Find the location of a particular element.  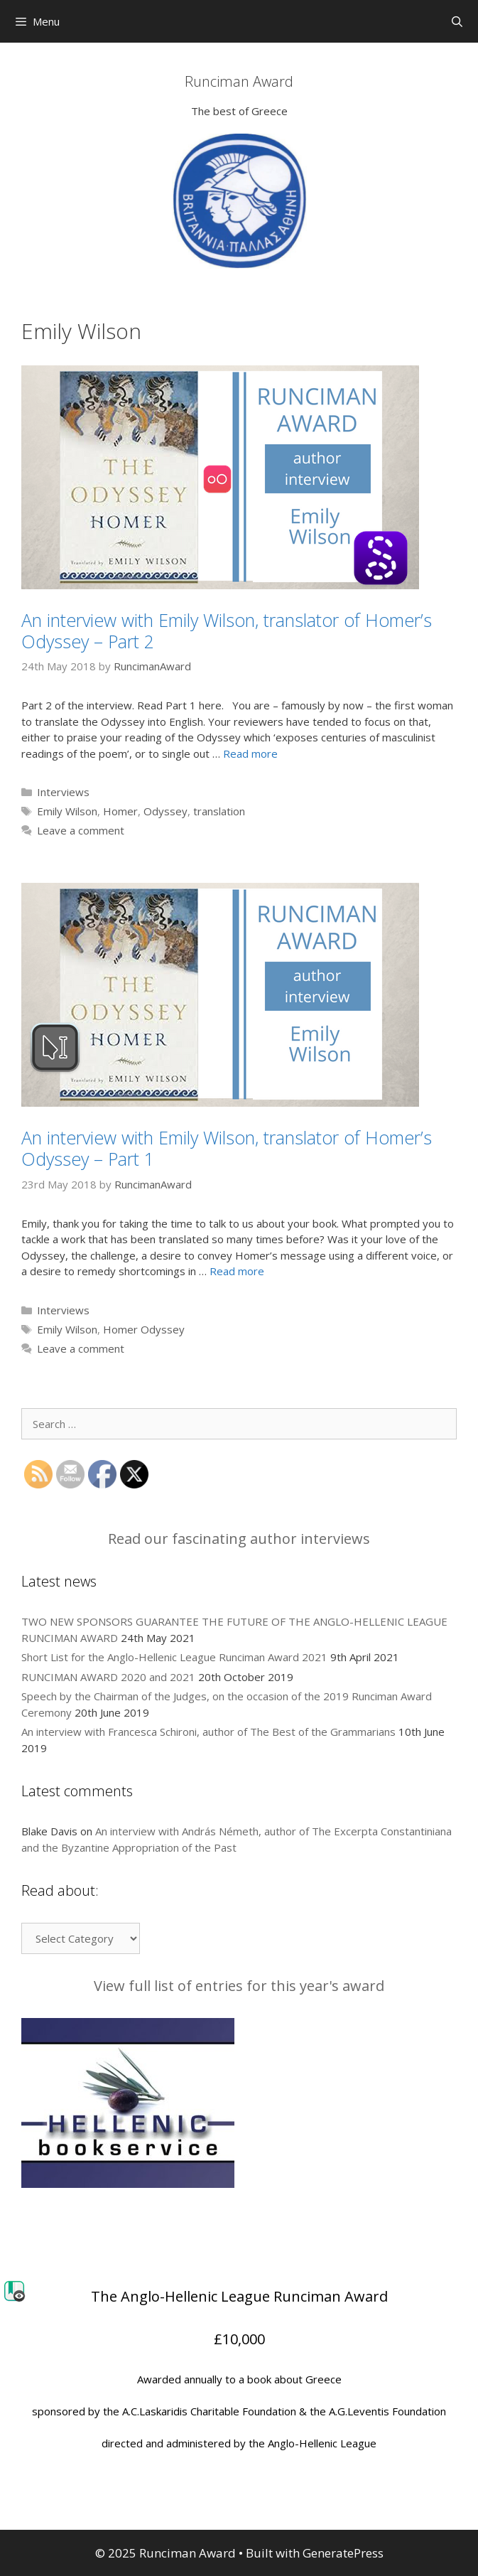

open Seamly2D pattern drafting application is located at coordinates (381, 558).